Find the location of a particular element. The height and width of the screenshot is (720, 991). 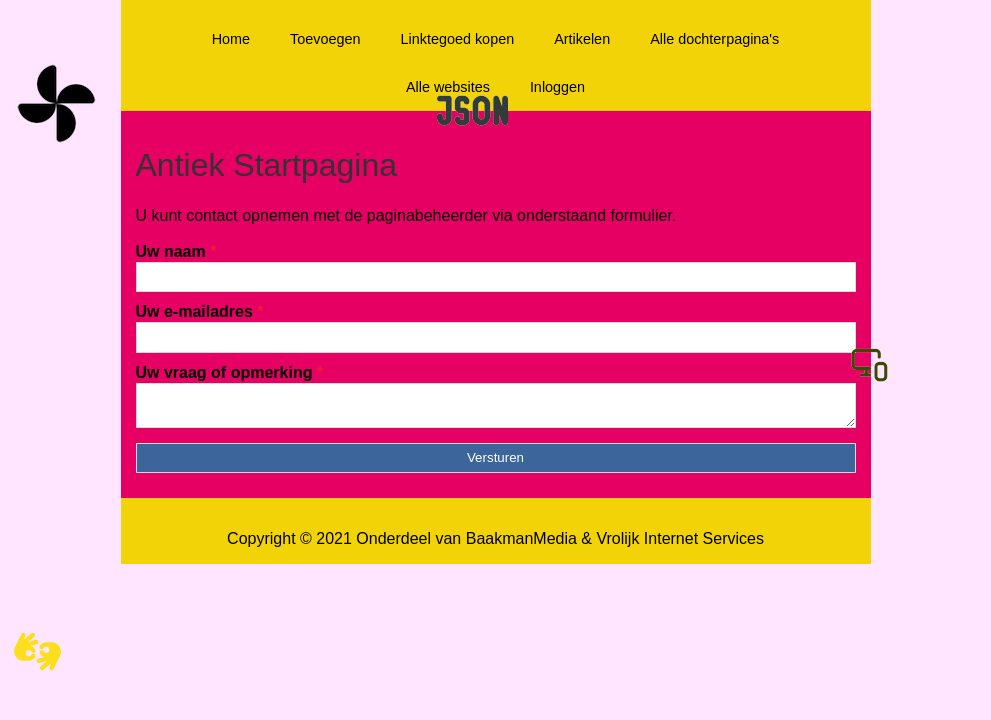

switch between desktop and mobile view is located at coordinates (869, 363).